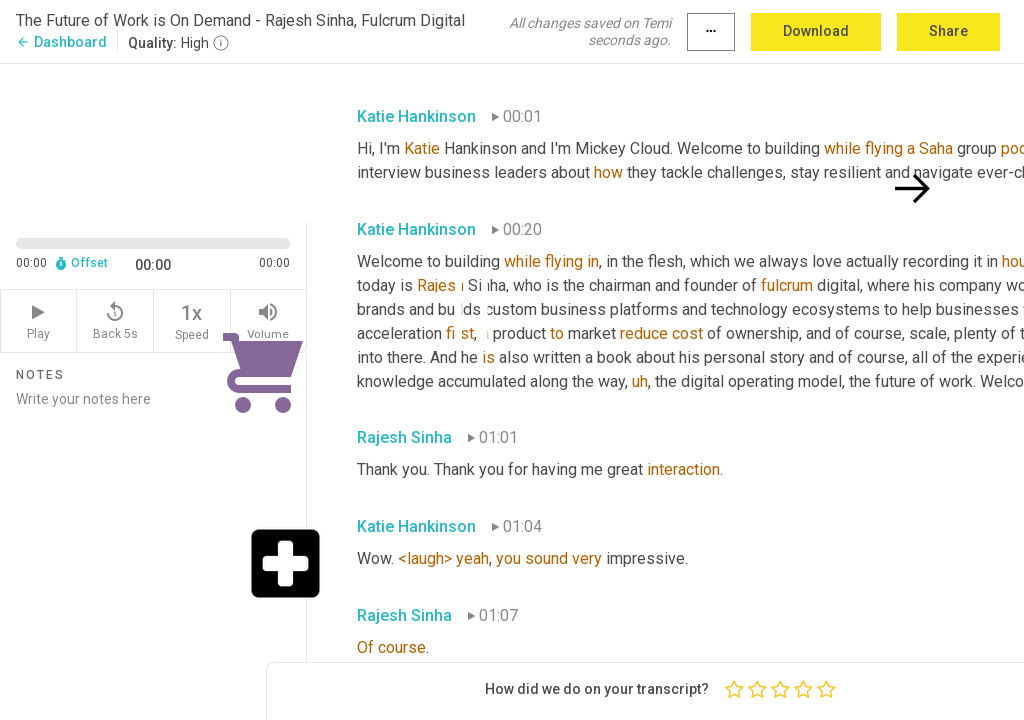  I want to click on find nearby hospitals or medical facilities, so click(285, 563).